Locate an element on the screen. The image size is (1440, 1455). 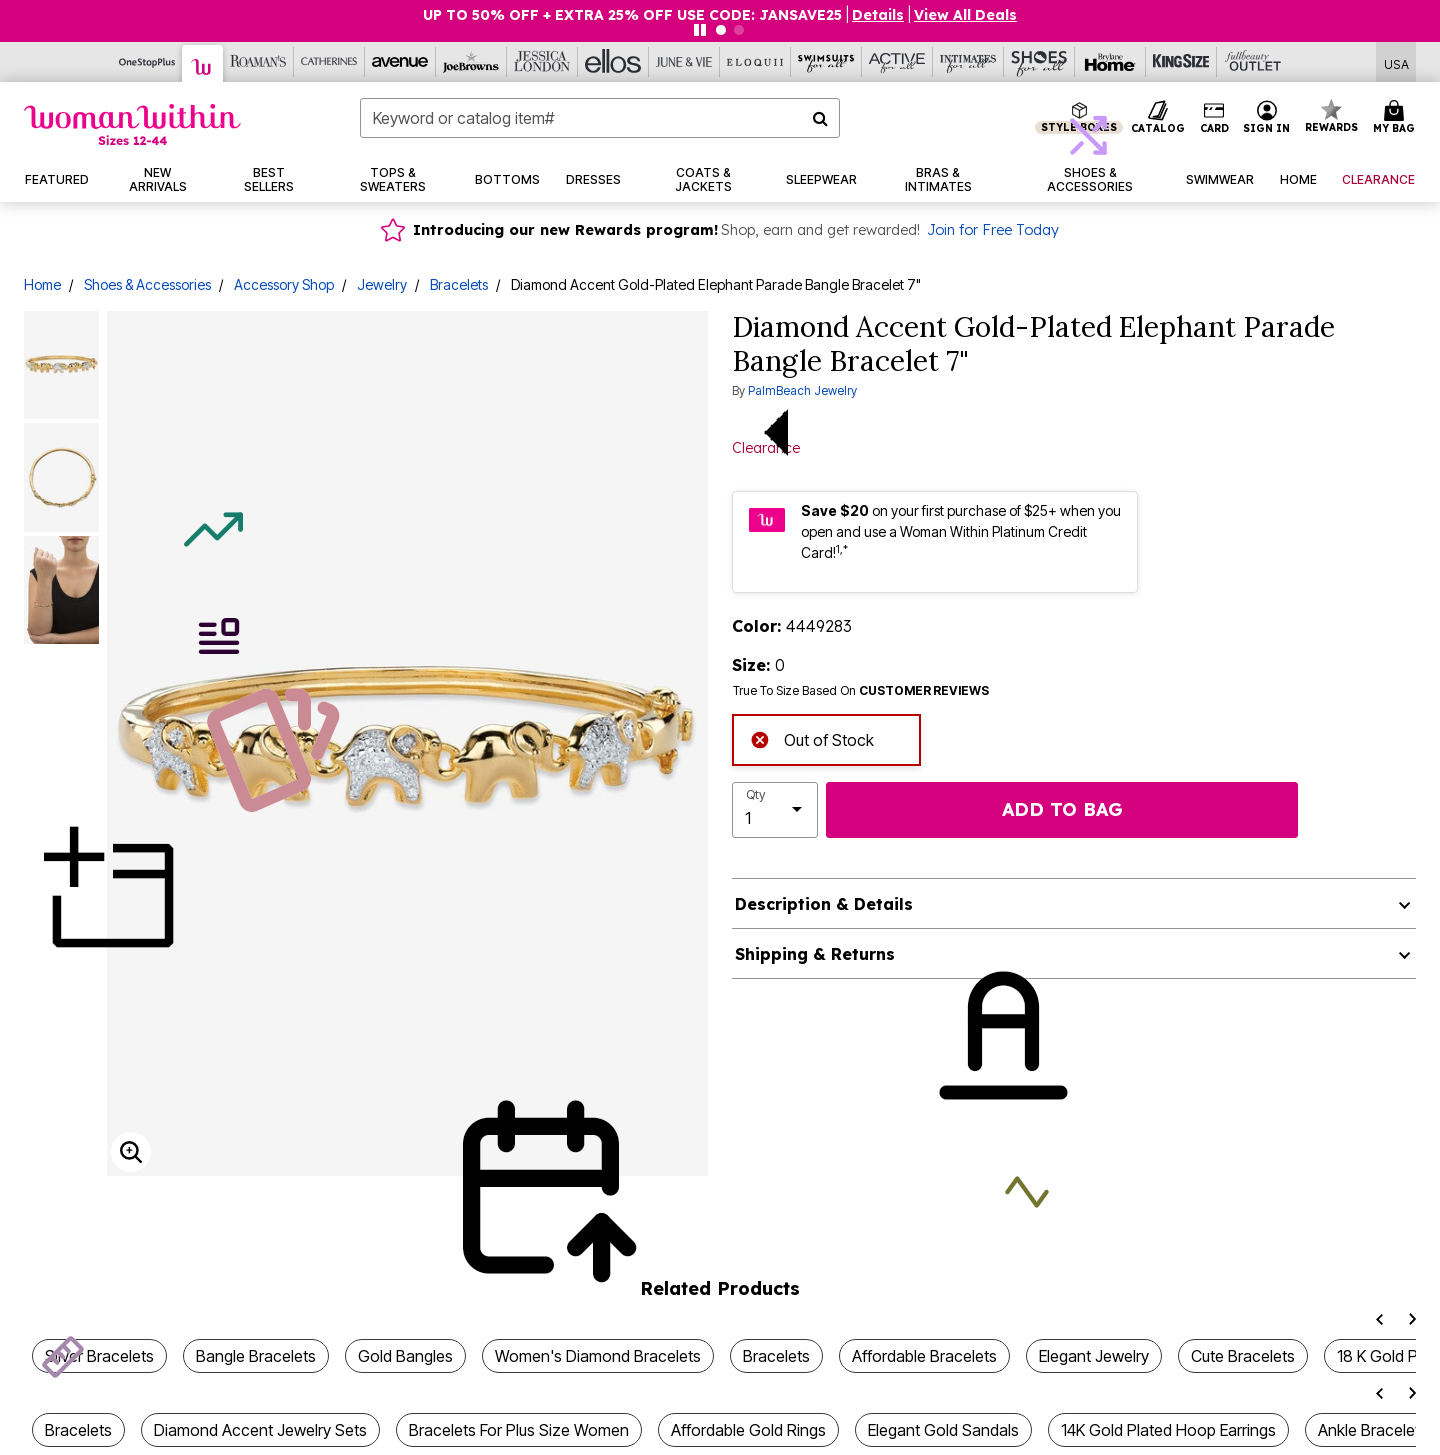
toggle between two states or options is located at coordinates (1088, 136).